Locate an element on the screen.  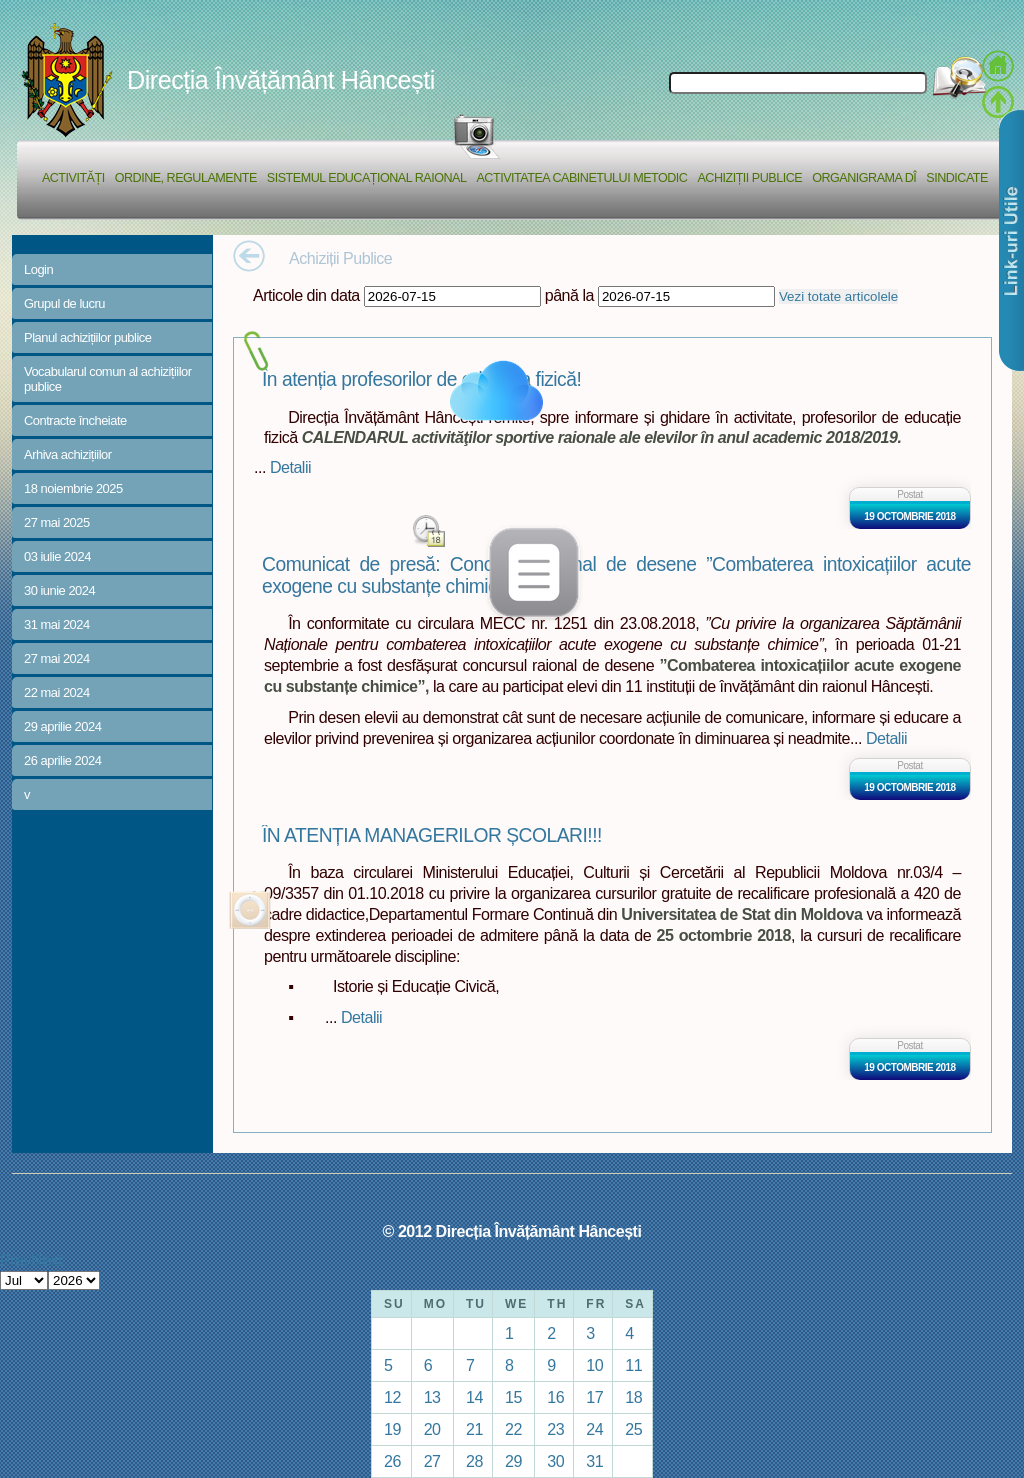
access menu editing preferences is located at coordinates (534, 574).